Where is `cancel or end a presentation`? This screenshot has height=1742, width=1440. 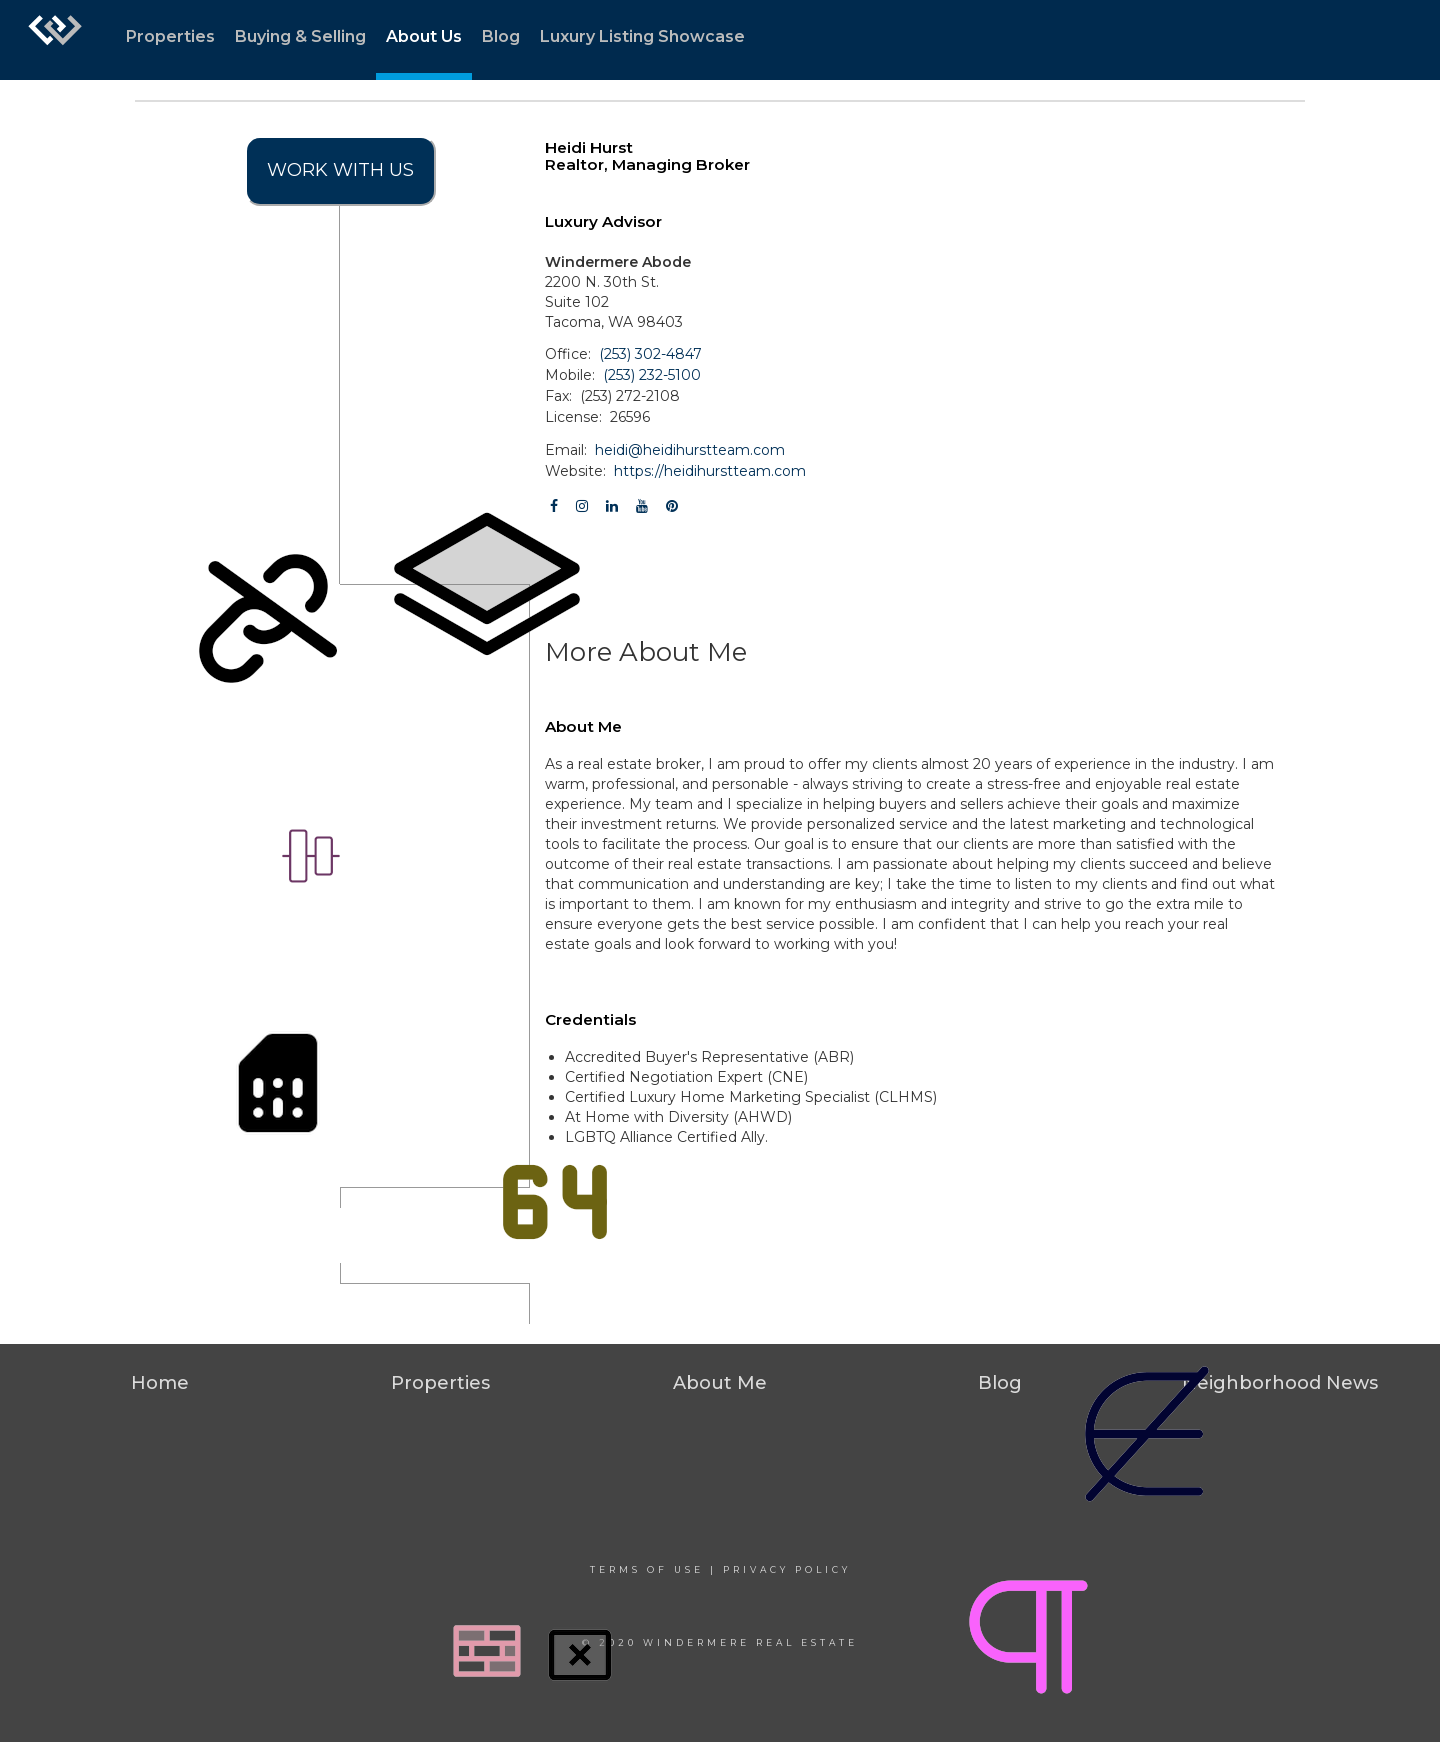
cancel or end a presentation is located at coordinates (580, 1655).